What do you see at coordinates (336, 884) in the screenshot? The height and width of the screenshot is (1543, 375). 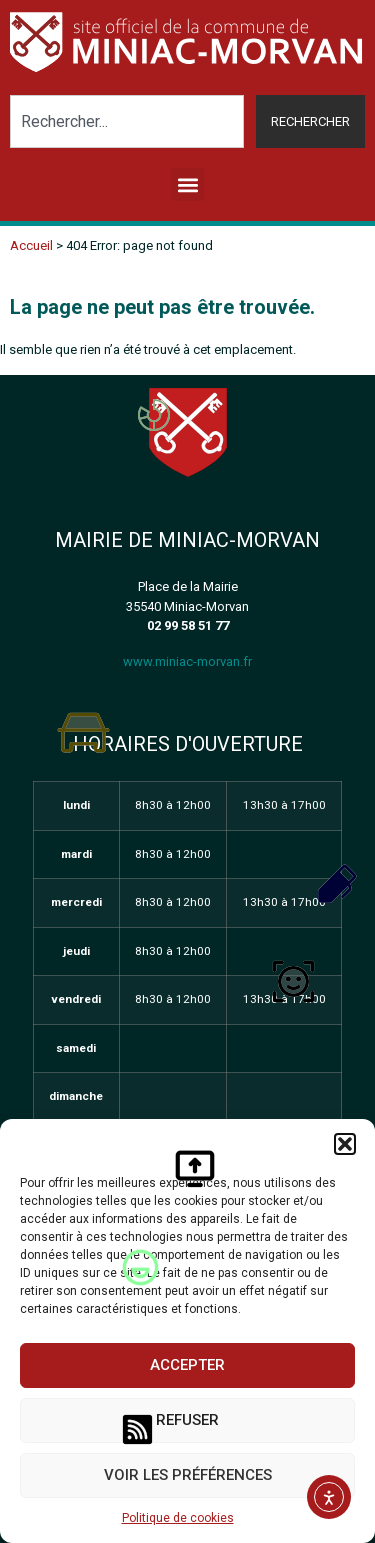 I see `edit or modify content` at bounding box center [336, 884].